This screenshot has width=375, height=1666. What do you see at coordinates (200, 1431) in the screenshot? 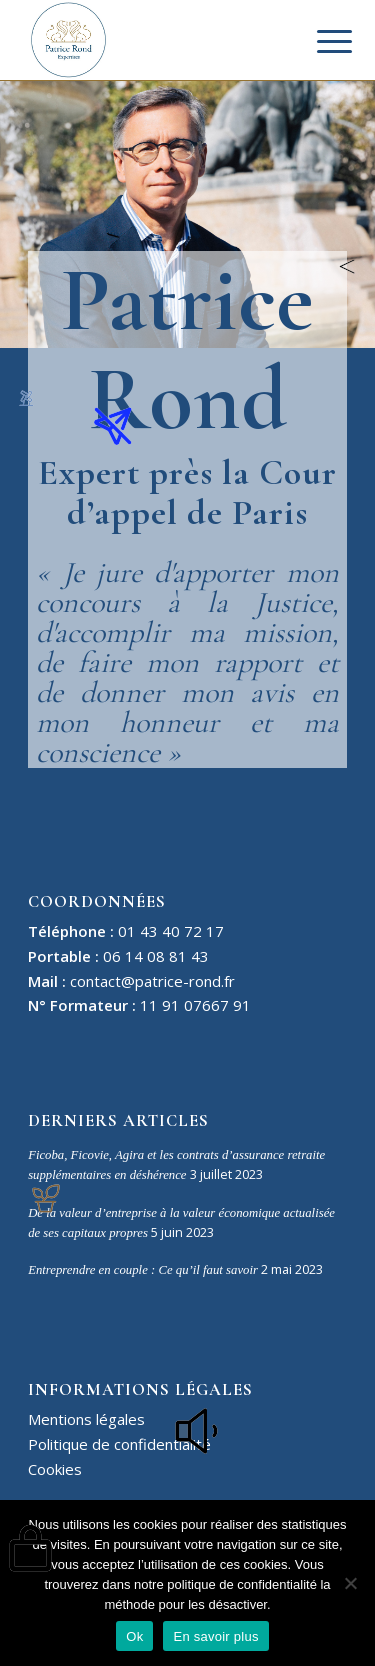
I see `volume set to low level` at bounding box center [200, 1431].